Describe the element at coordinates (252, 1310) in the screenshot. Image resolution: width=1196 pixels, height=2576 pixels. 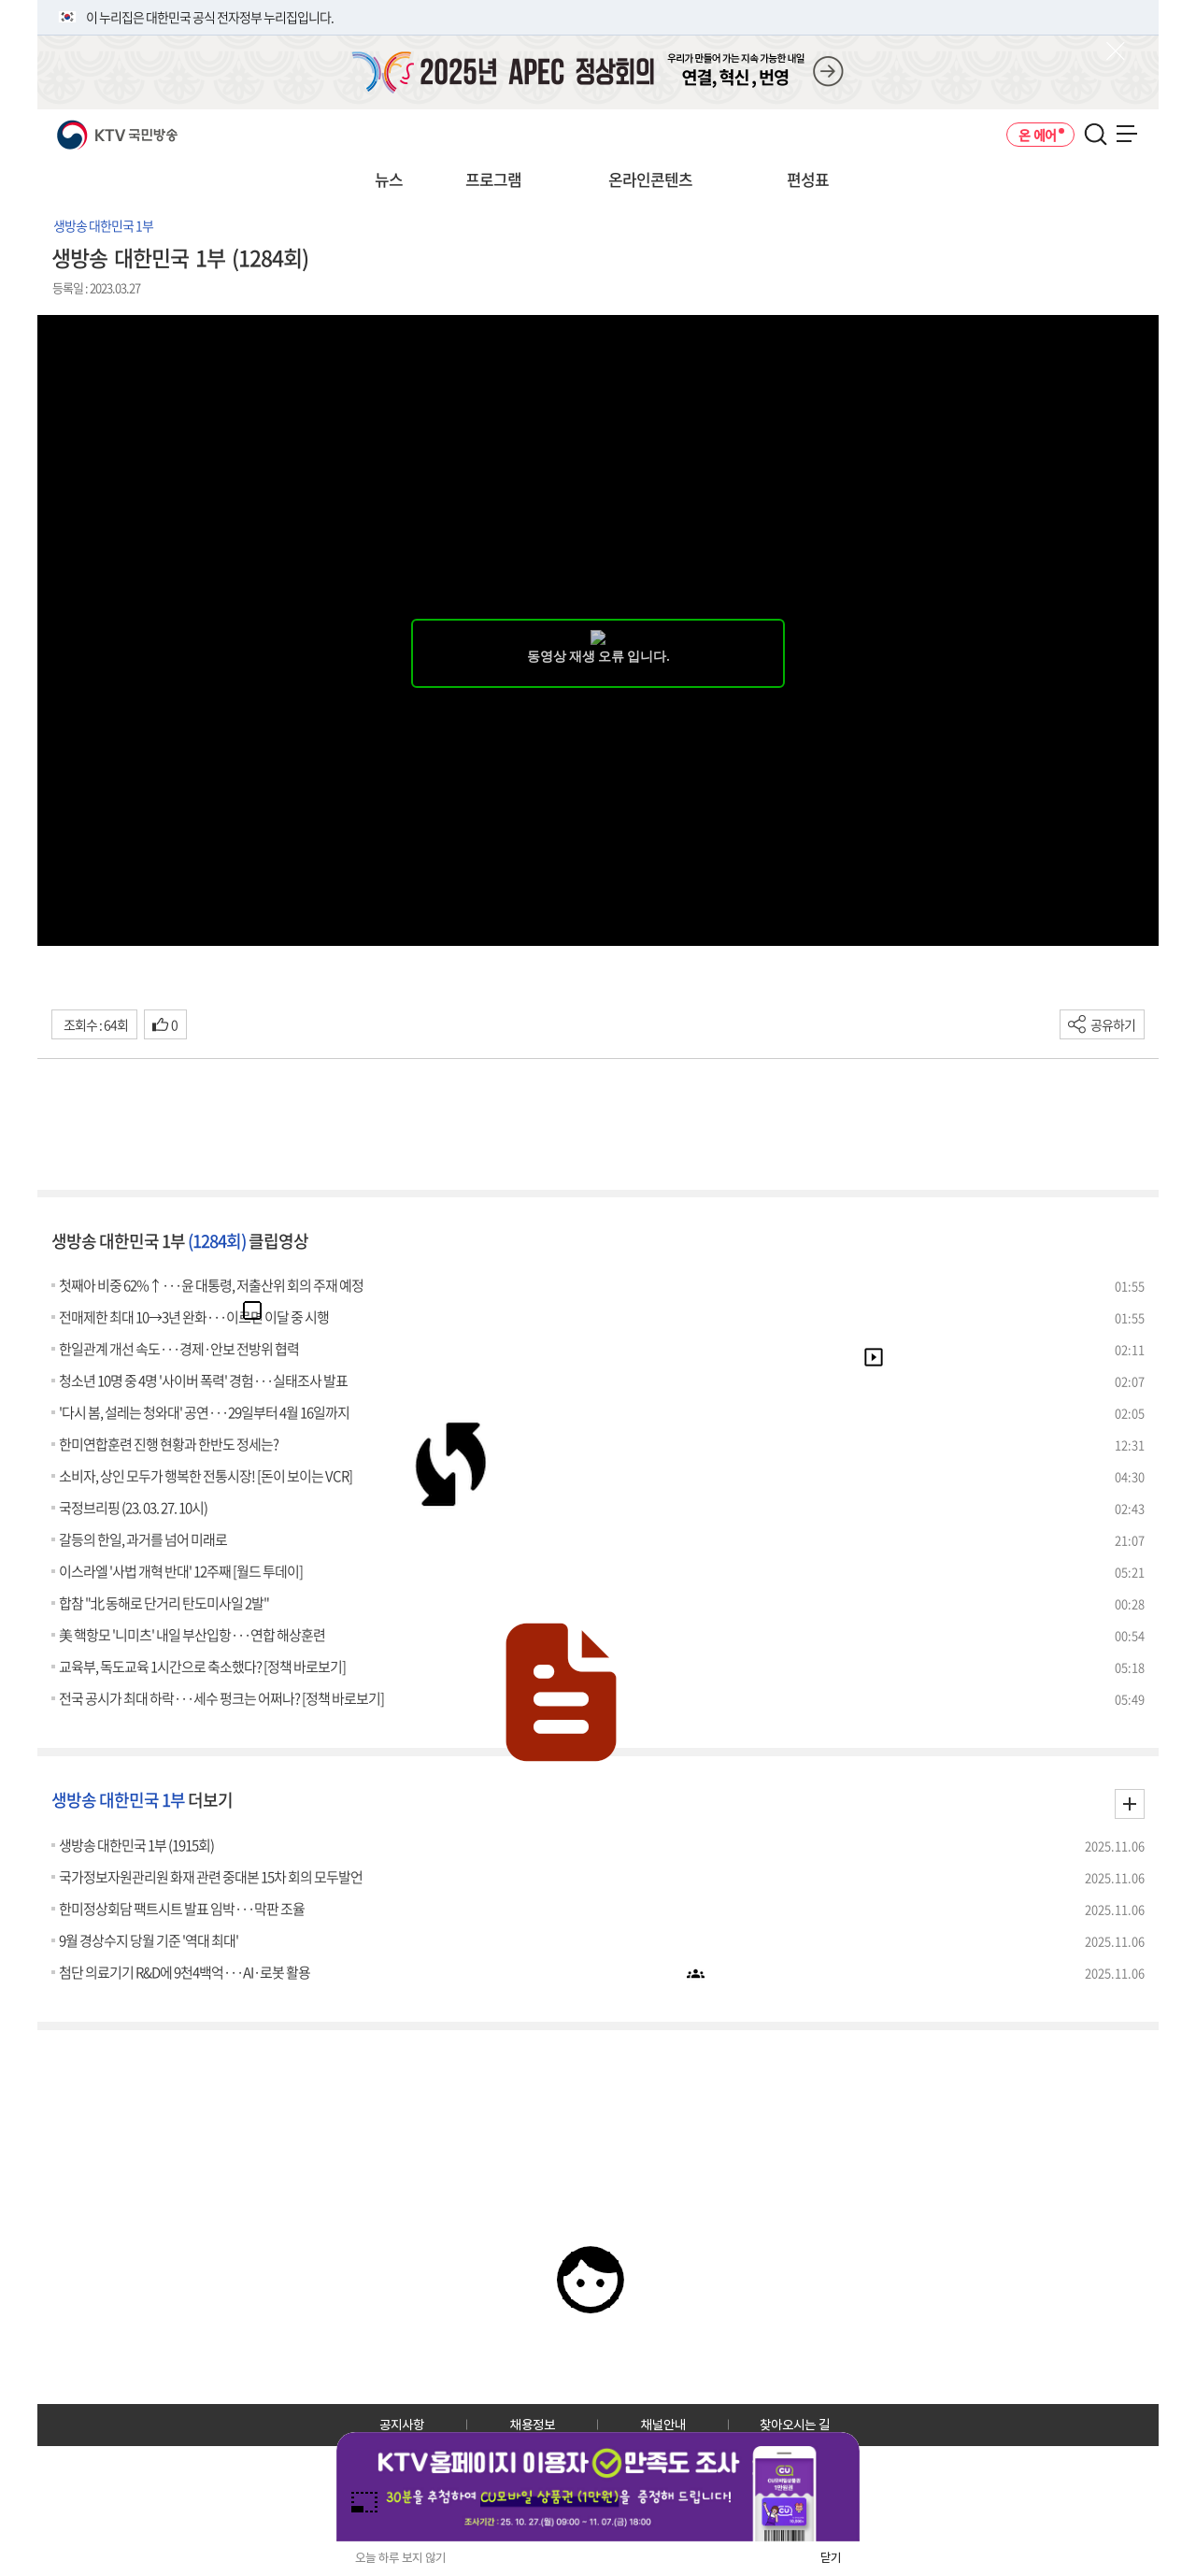
I see `crop image to square dimensions` at that location.